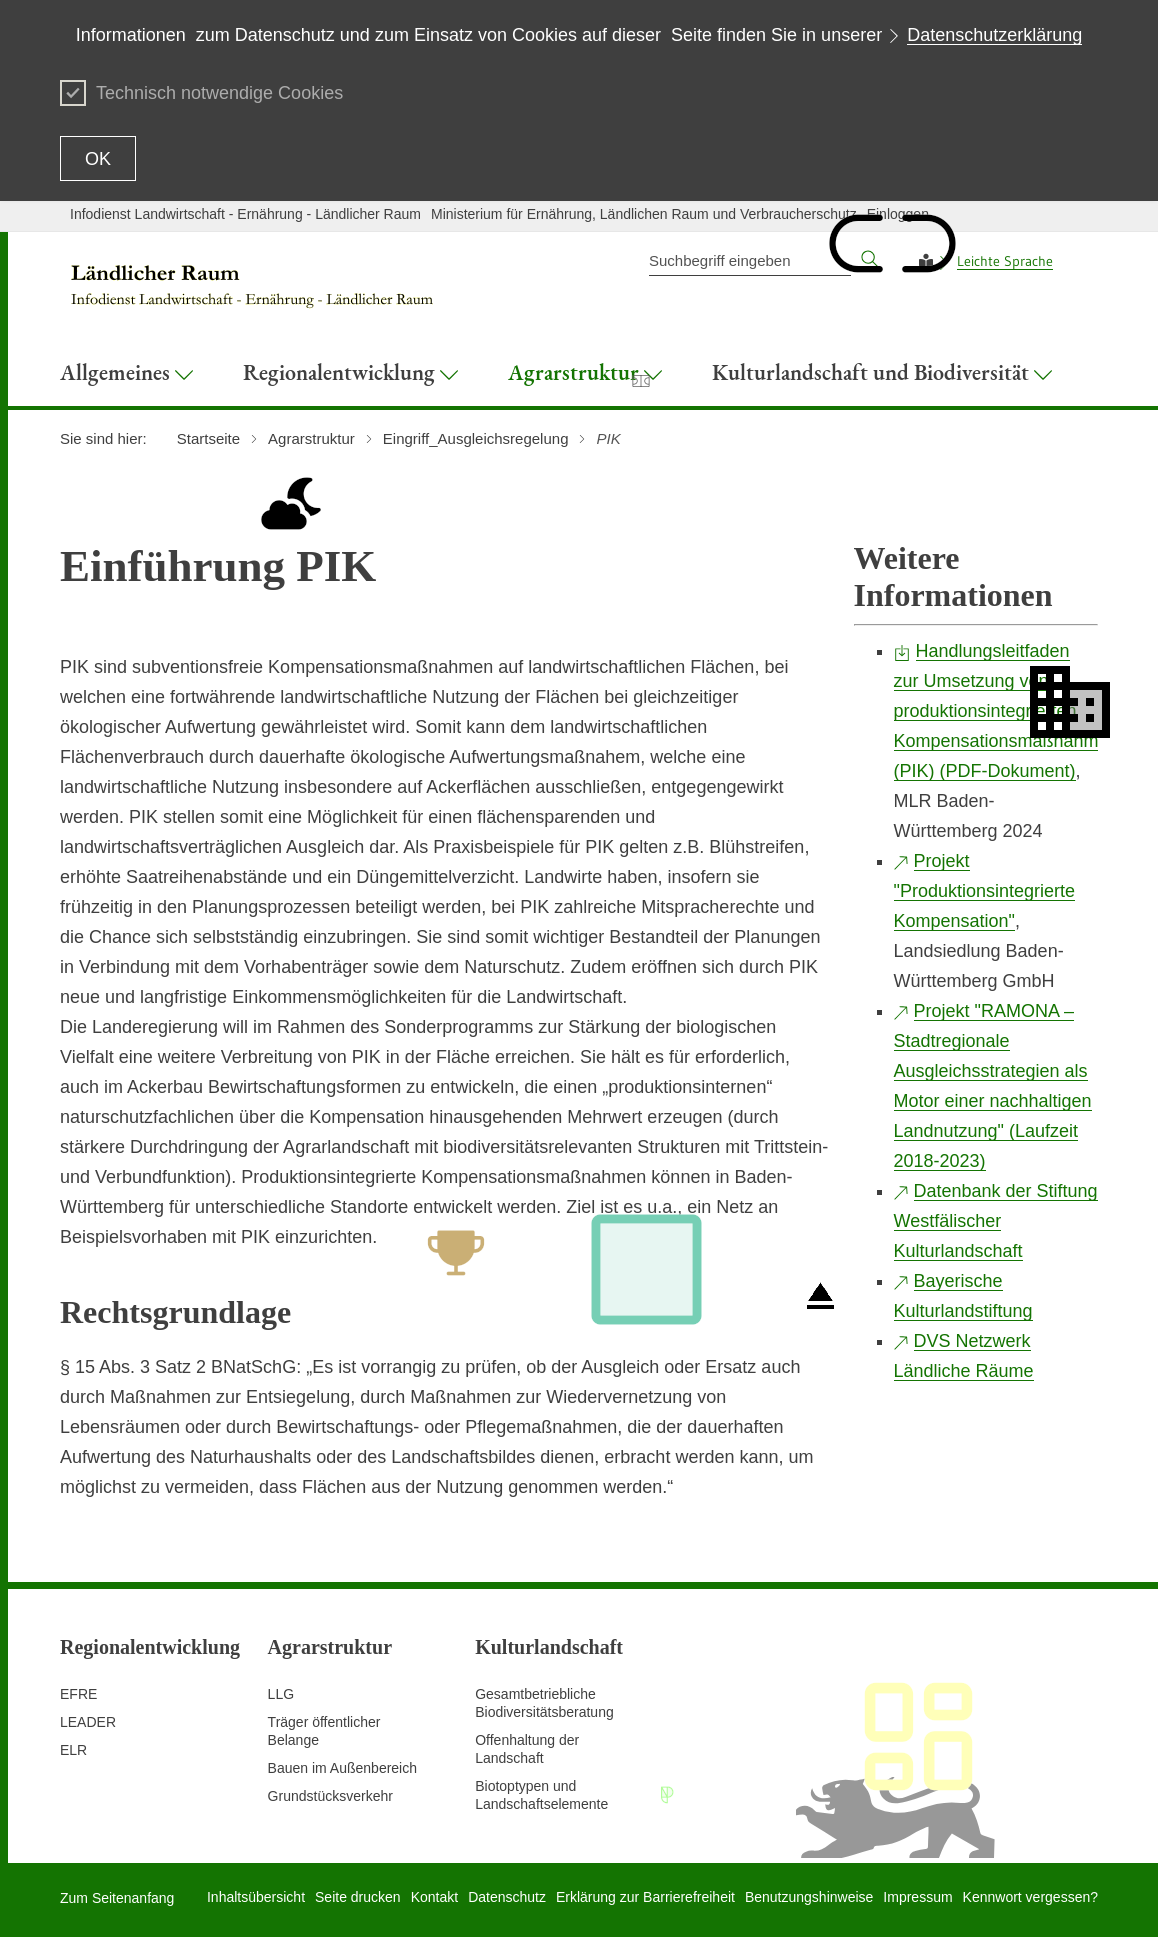 The image size is (1158, 1937). Describe the element at coordinates (641, 381) in the screenshot. I see `view basketball court availability` at that location.